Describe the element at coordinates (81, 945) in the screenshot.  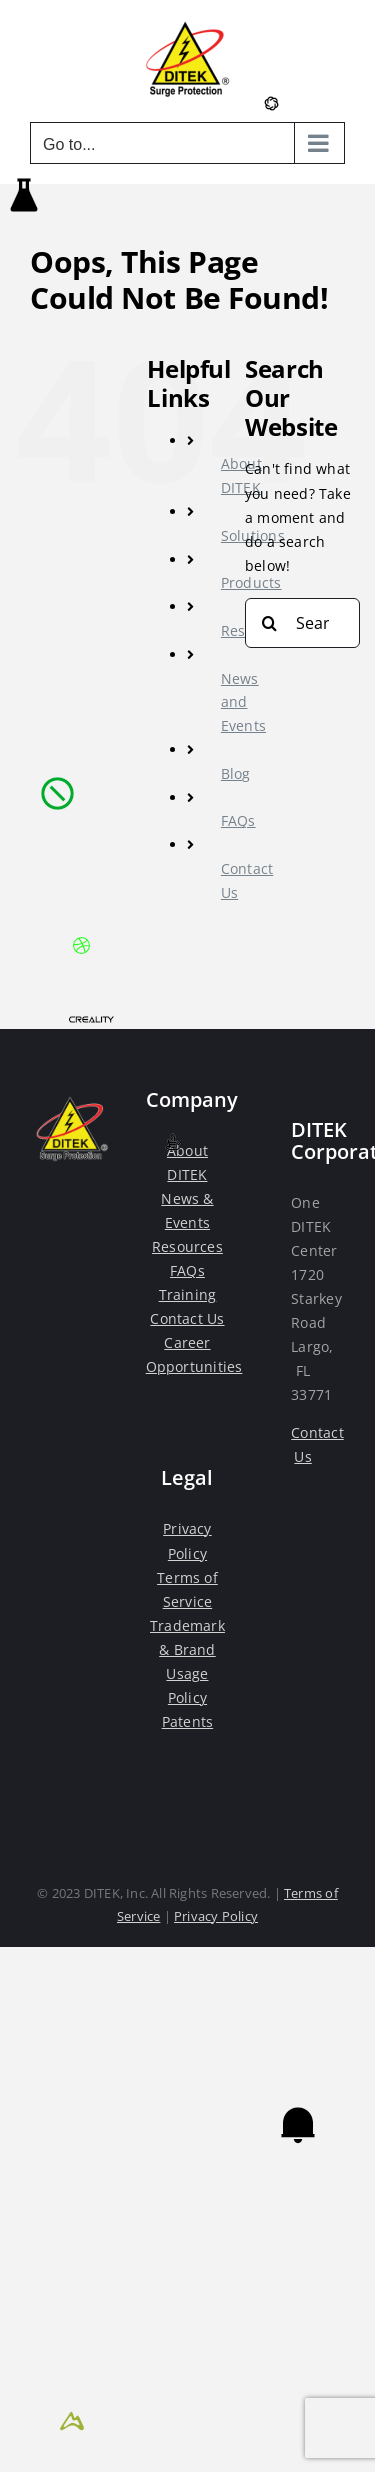
I see `visit dribbble profile or portfolio` at that location.